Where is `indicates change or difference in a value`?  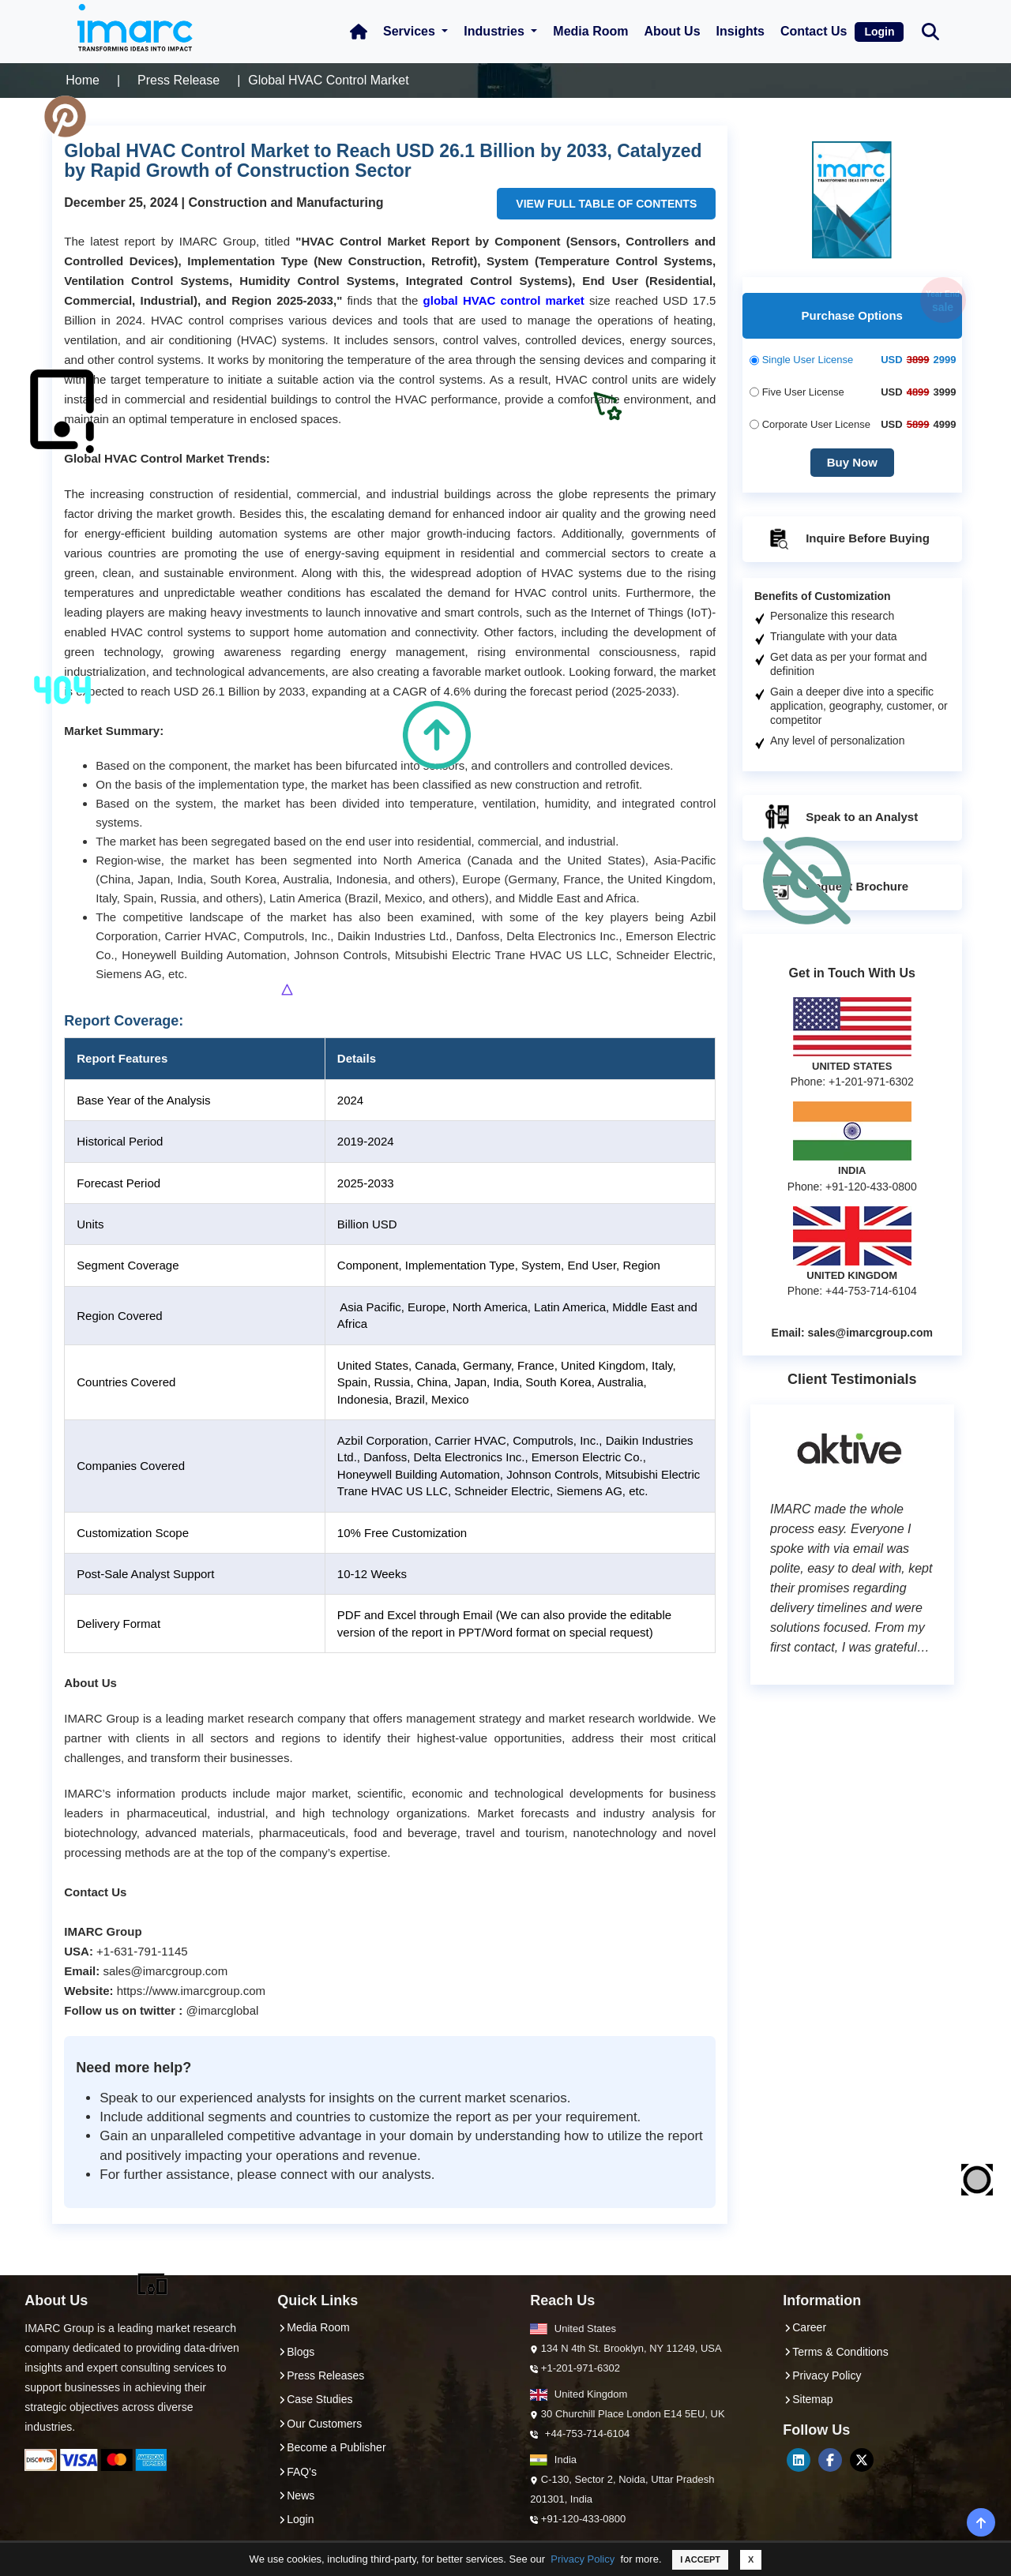
indicates change or difference in a value is located at coordinates (287, 989).